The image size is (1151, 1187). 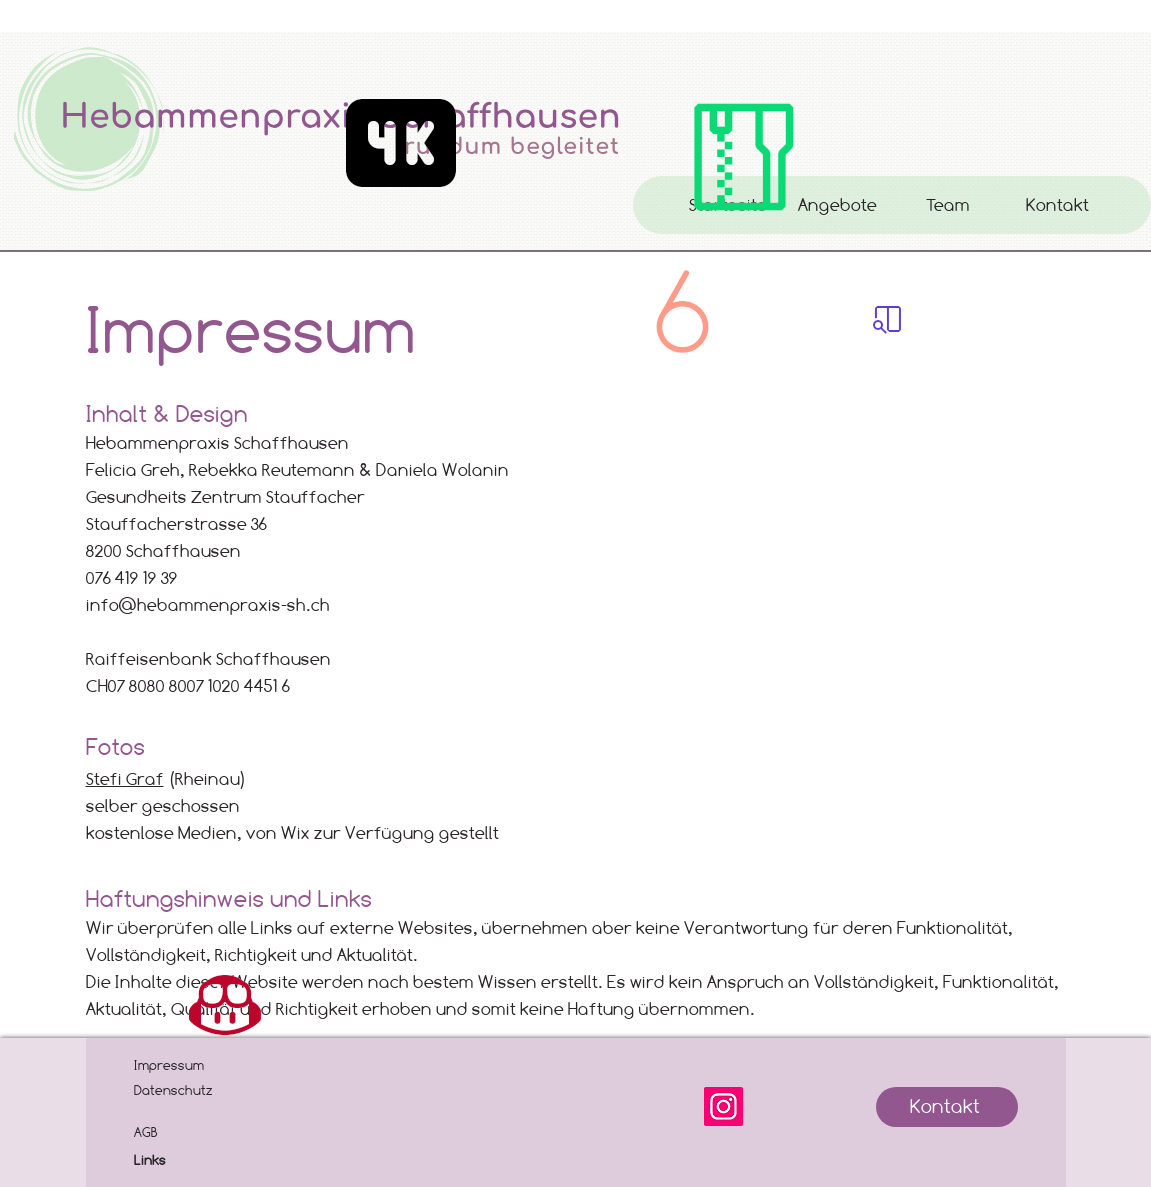 I want to click on indicates a compressed or zipped file, so click(x=740, y=157).